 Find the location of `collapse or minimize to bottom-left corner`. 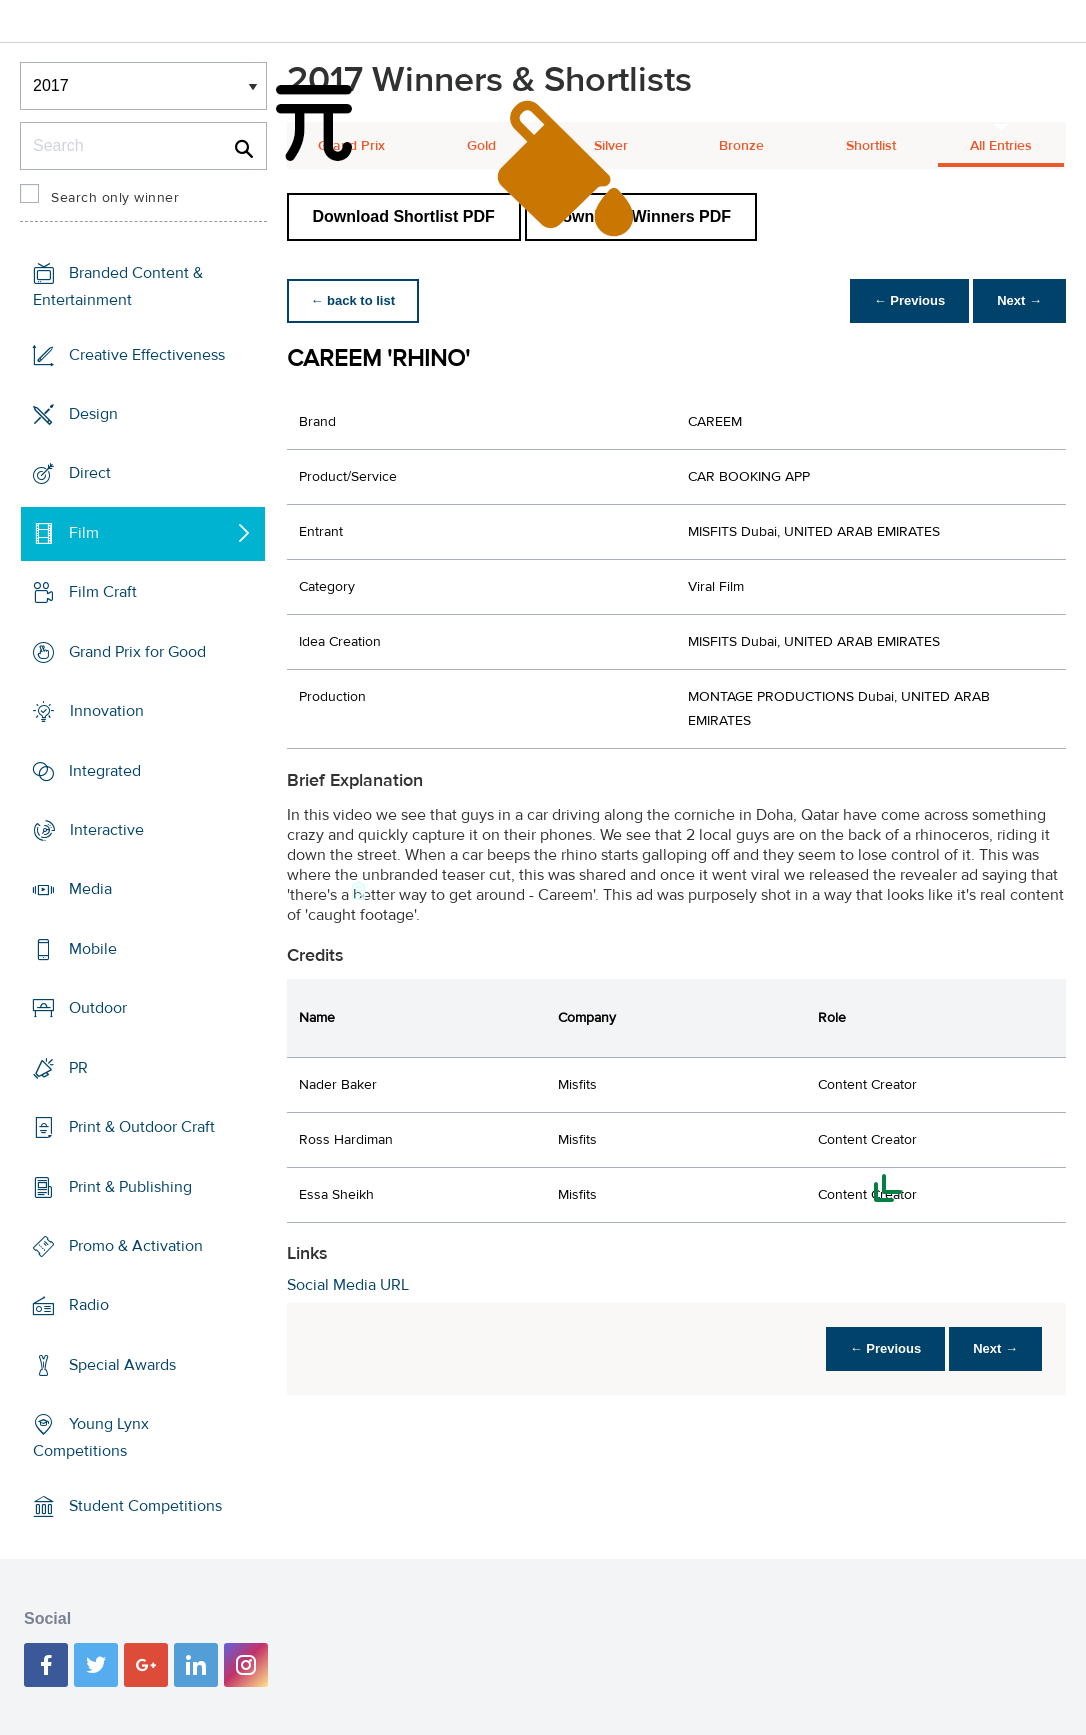

collapse or minimize to bottom-left corner is located at coordinates (886, 1190).